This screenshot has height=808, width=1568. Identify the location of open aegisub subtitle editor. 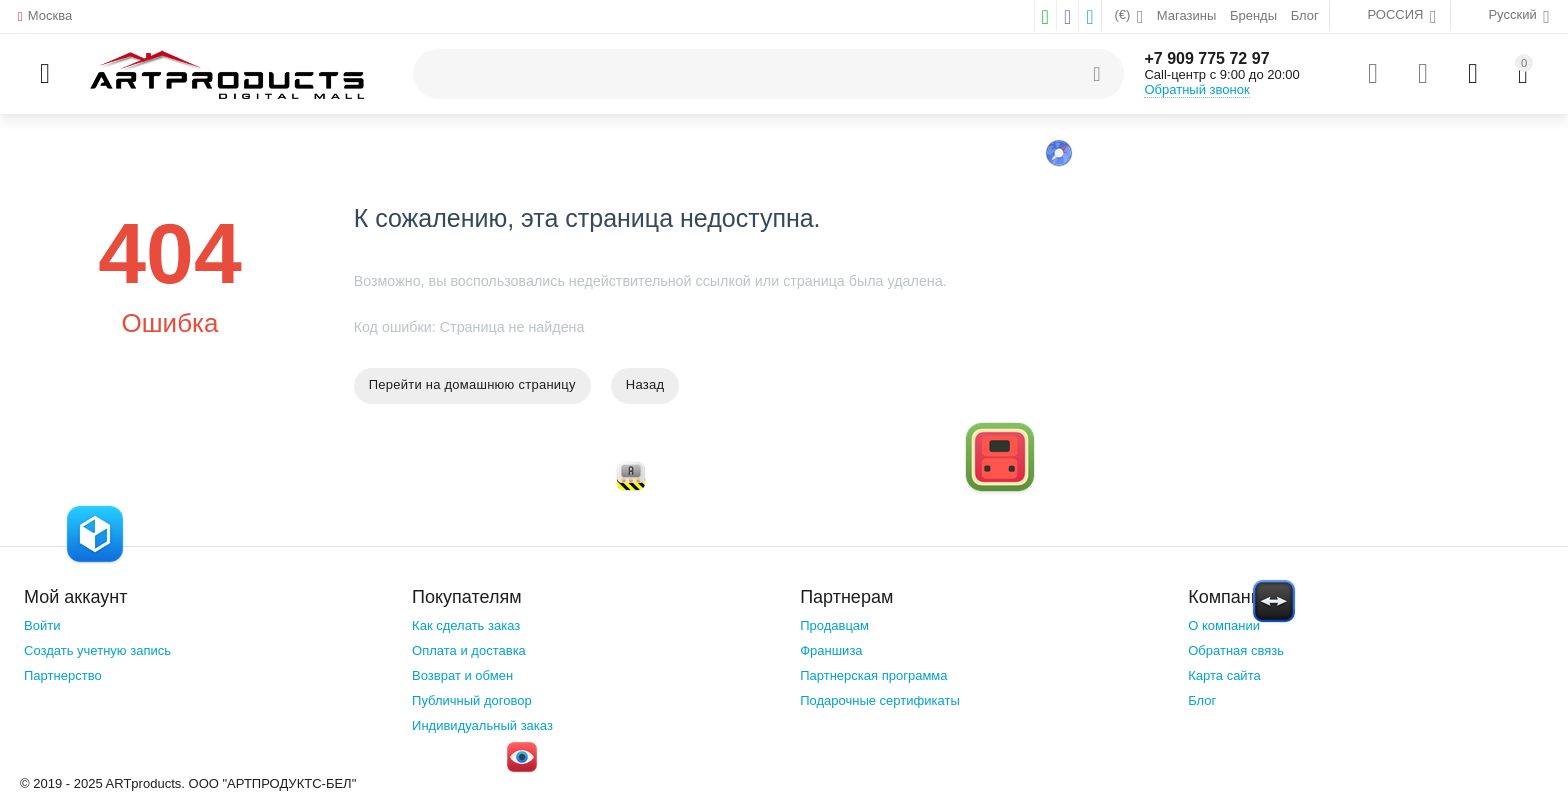
(522, 757).